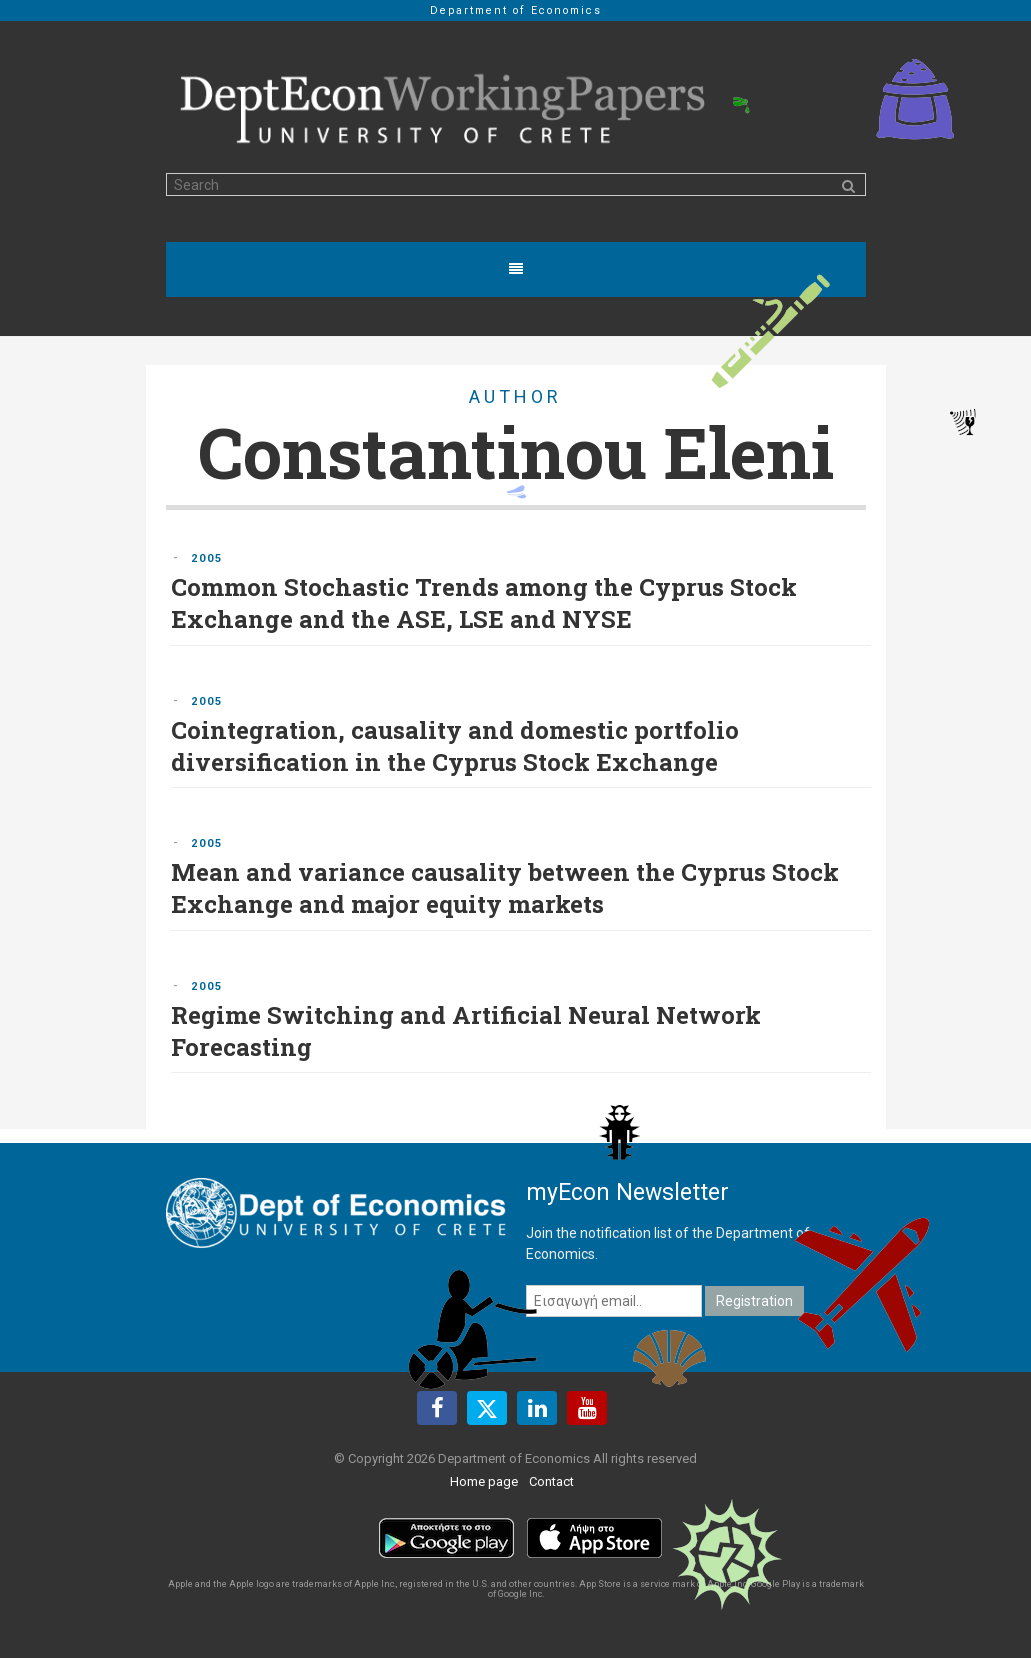 This screenshot has width=1031, height=1658. Describe the element at coordinates (741, 105) in the screenshot. I see `indicates moisture or humidity level` at that location.